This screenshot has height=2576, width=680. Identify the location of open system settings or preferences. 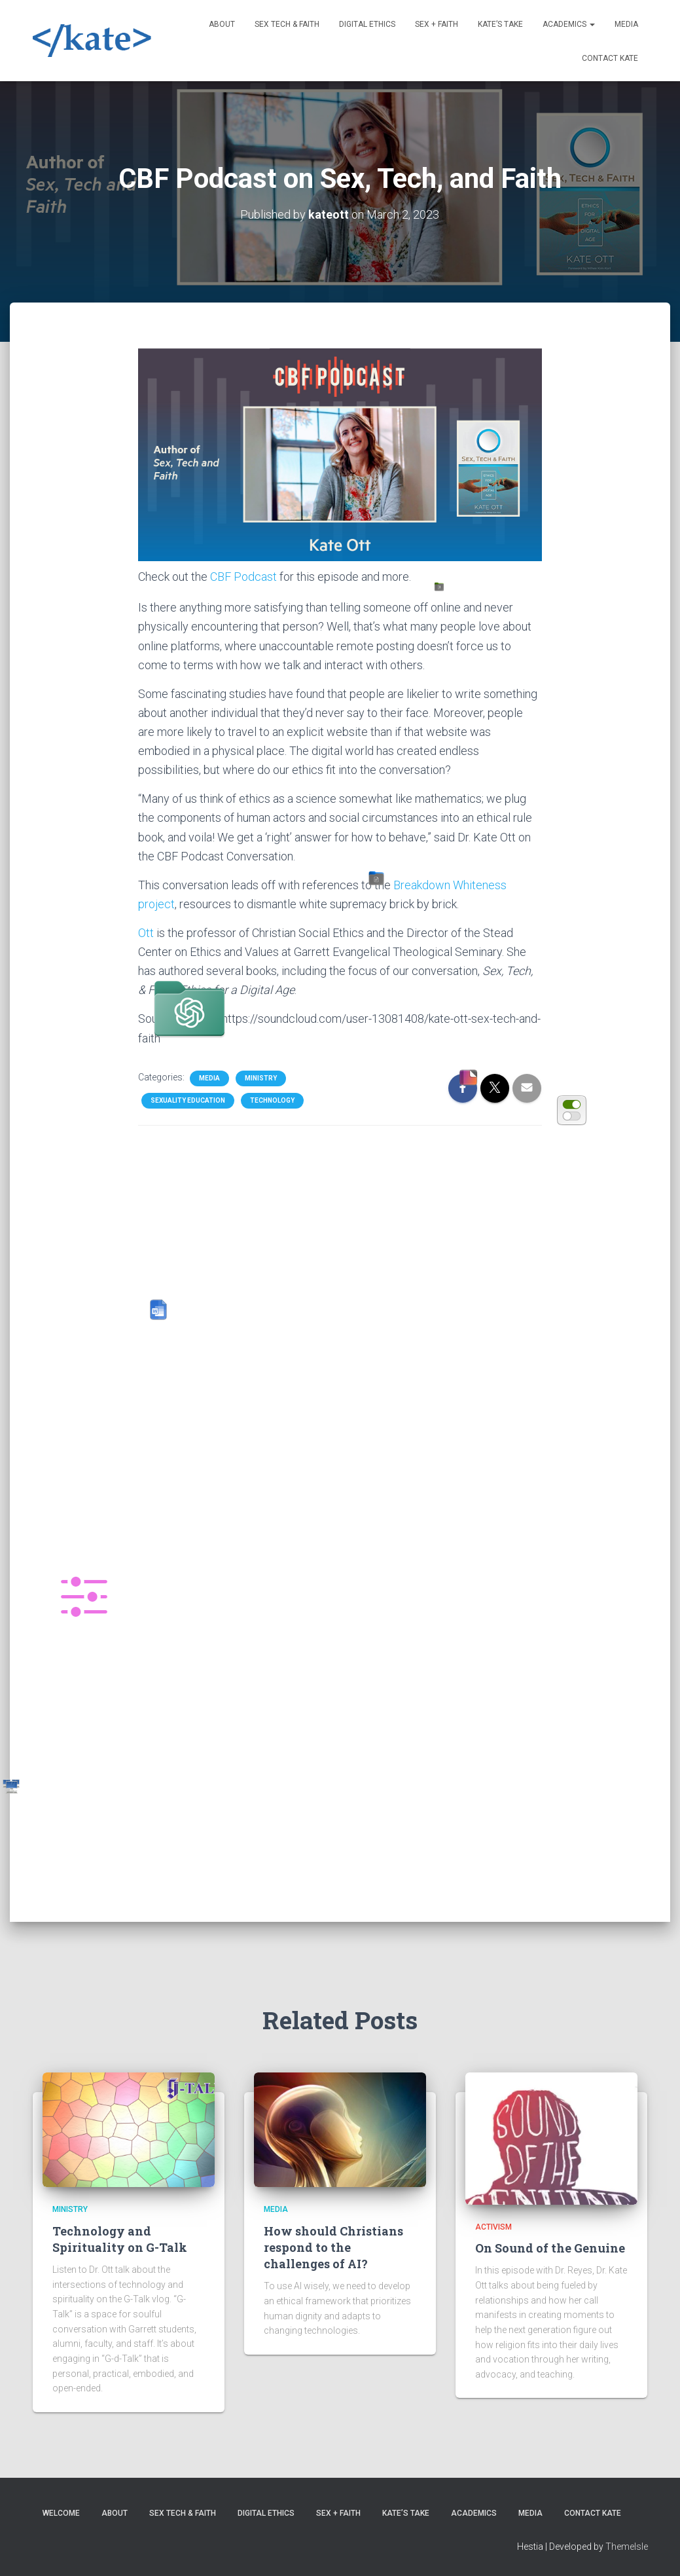
(571, 1110).